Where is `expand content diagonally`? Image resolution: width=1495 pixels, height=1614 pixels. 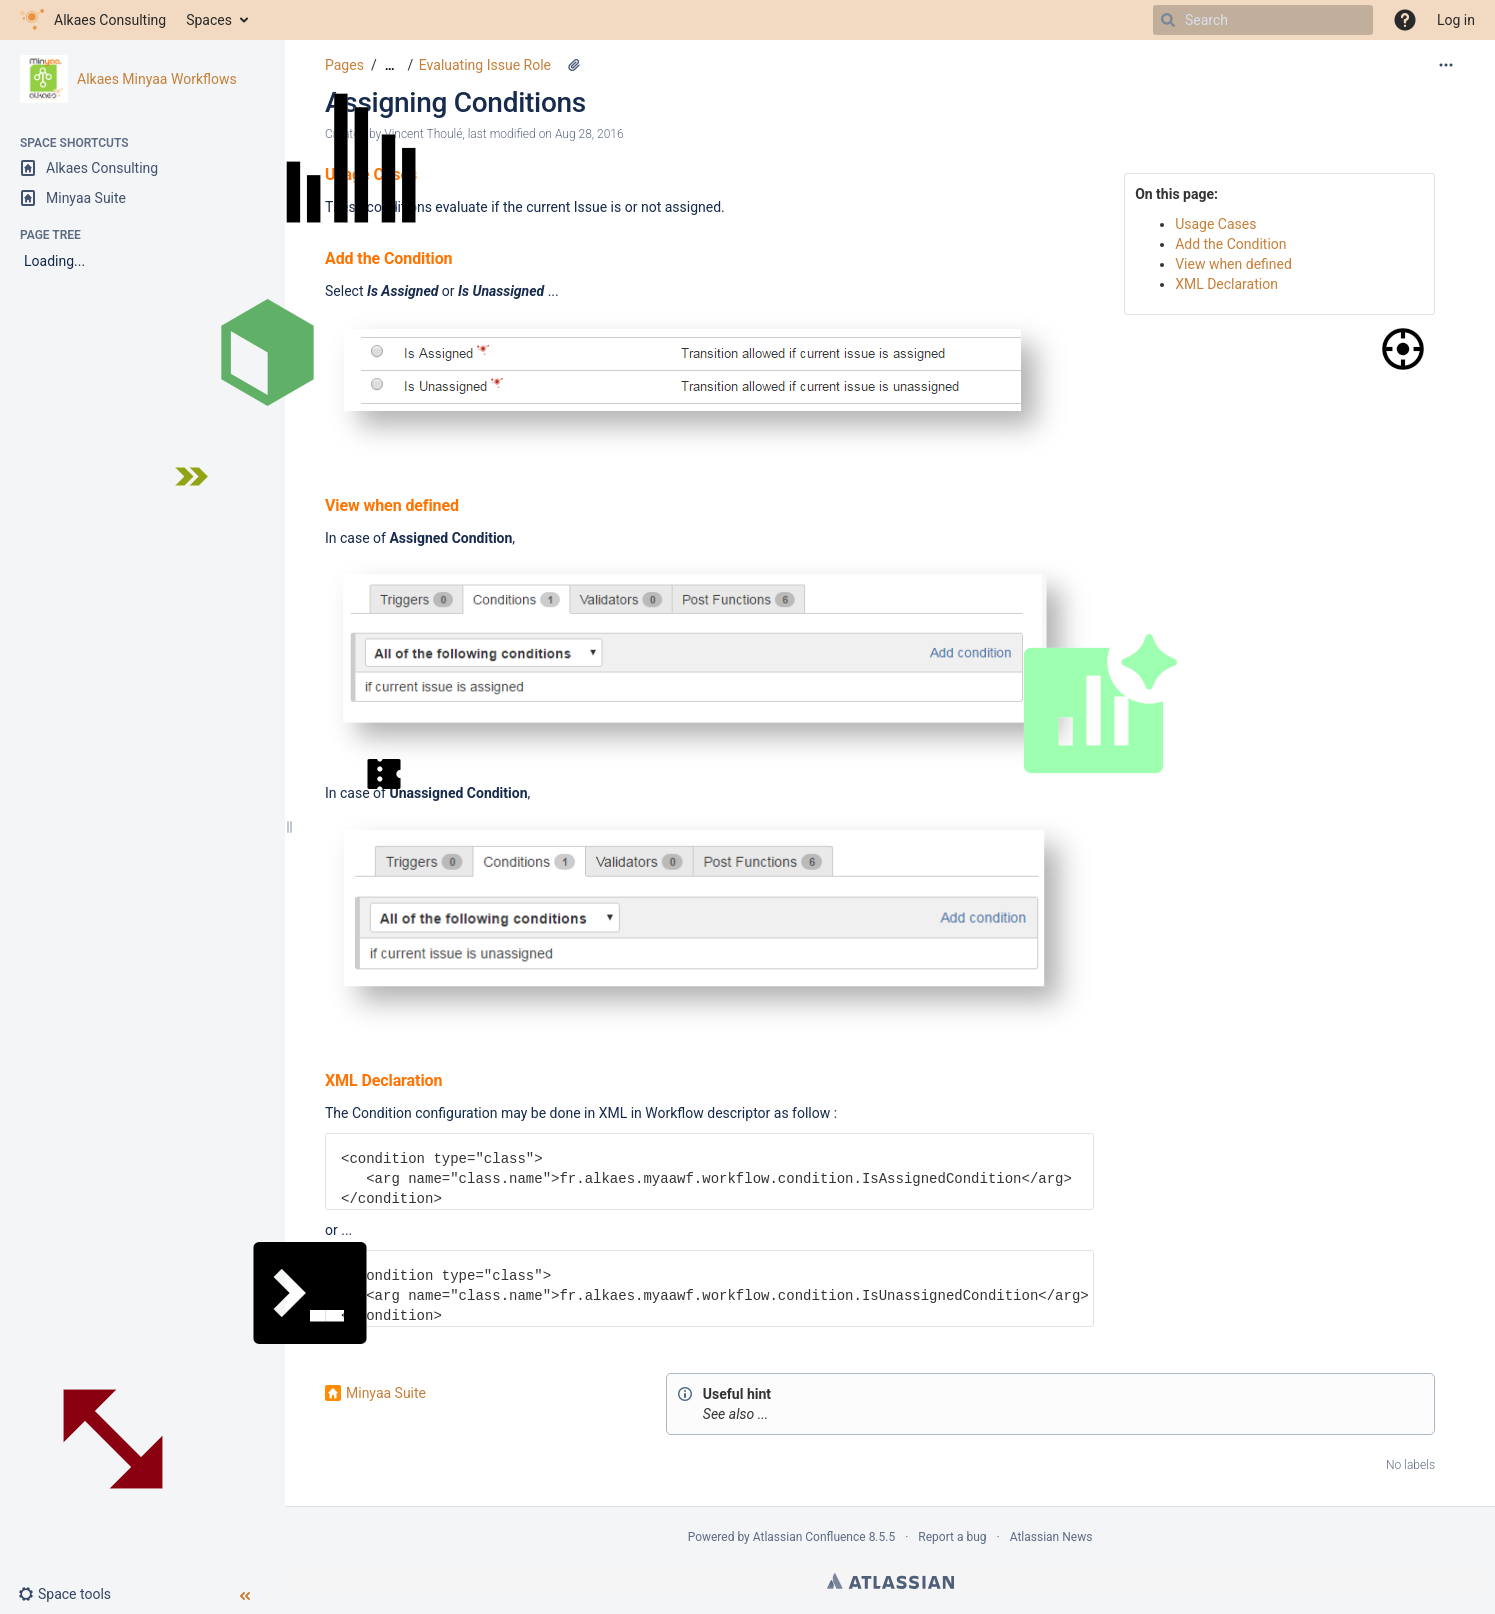
expand content diagonally is located at coordinates (113, 1439).